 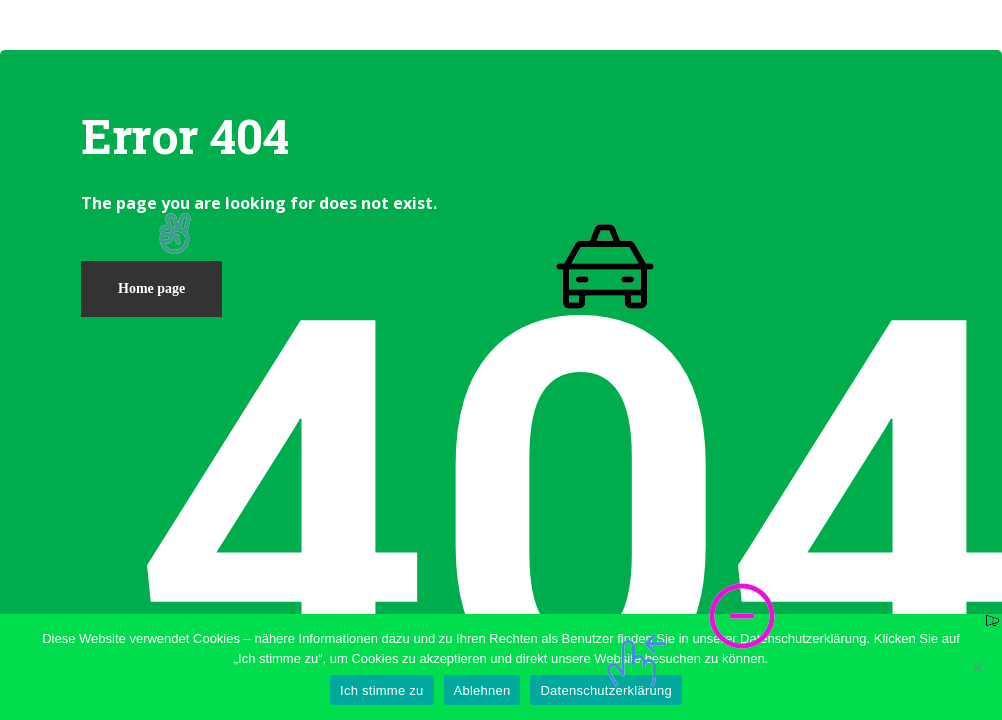 What do you see at coordinates (633, 662) in the screenshot?
I see `swipe left to navigate or dismiss` at bounding box center [633, 662].